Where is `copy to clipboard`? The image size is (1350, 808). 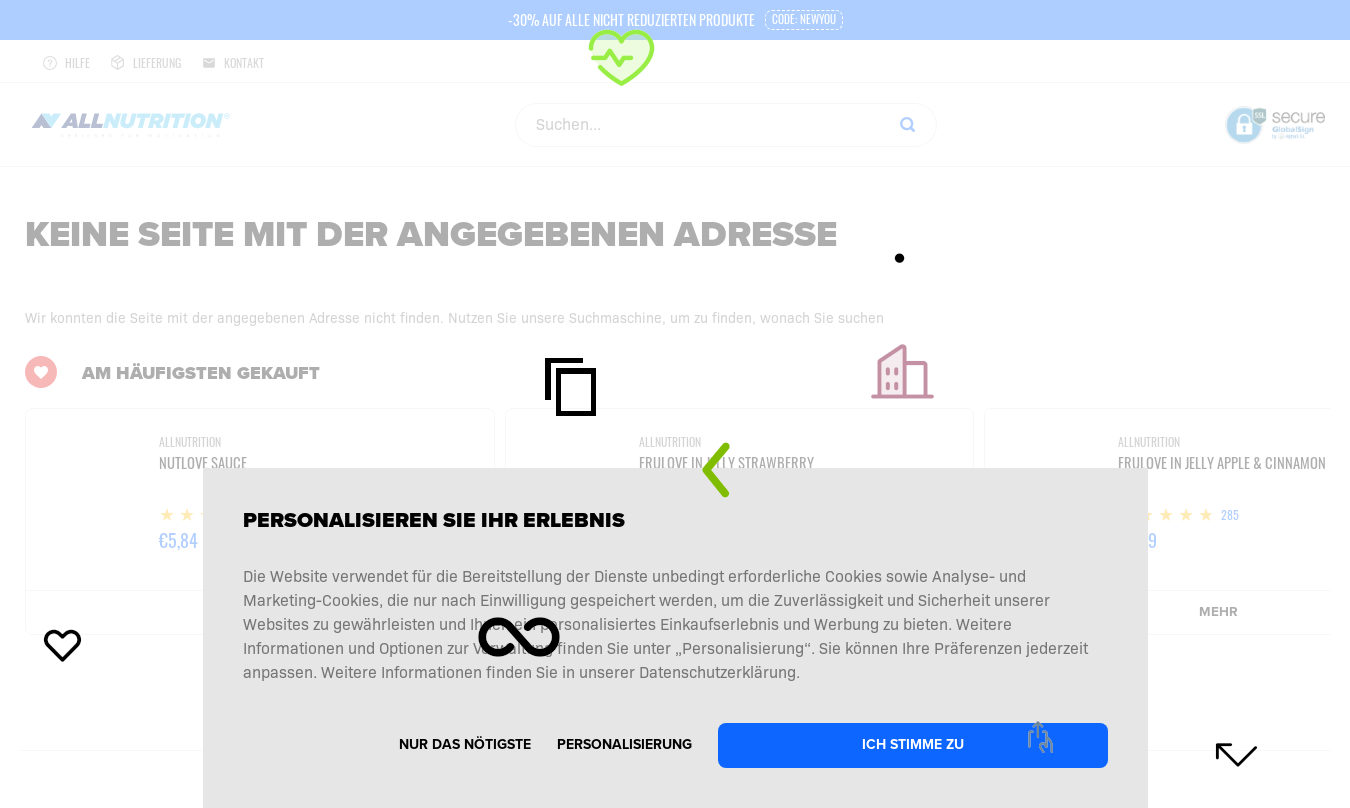
copy to clipboard is located at coordinates (572, 387).